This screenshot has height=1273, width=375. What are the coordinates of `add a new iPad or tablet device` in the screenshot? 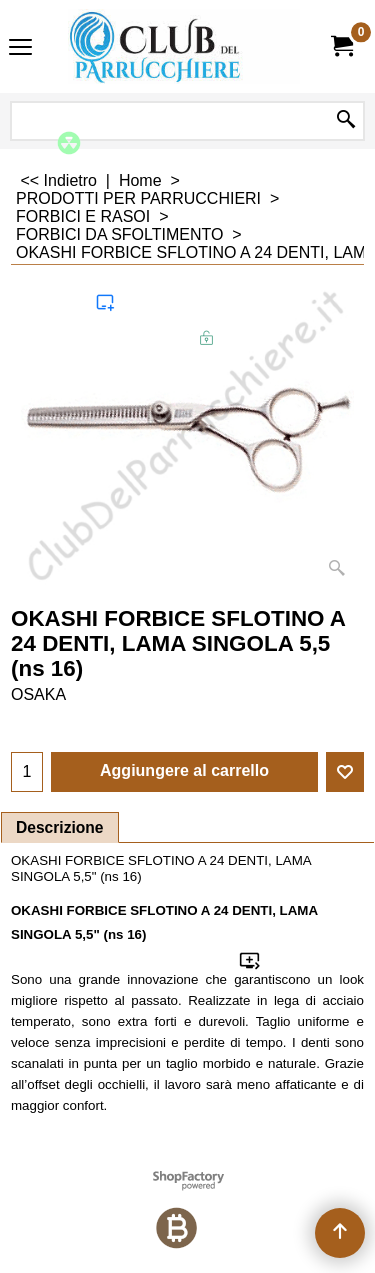 It's located at (105, 302).